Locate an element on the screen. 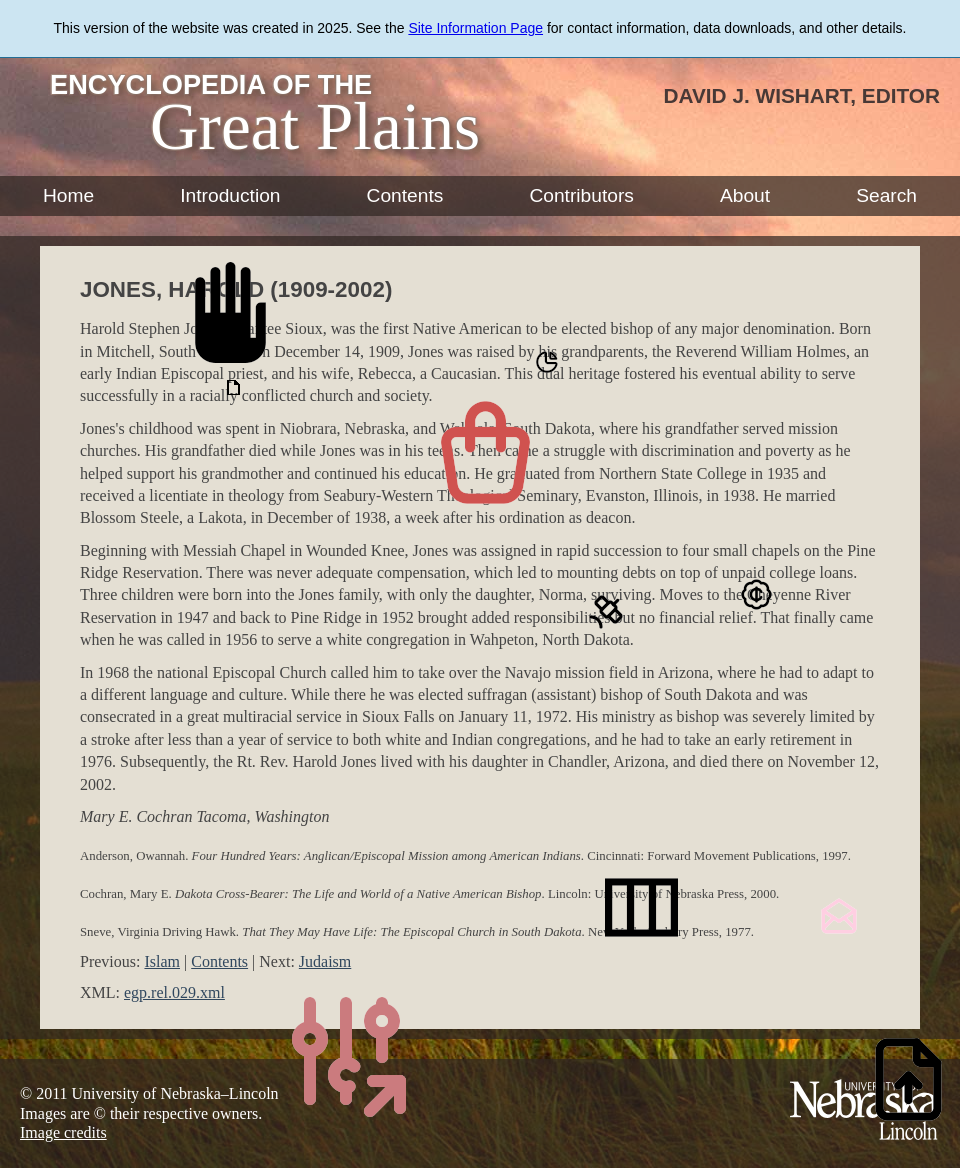 Image resolution: width=960 pixels, height=1168 pixels. stop or halt an action is located at coordinates (230, 312).